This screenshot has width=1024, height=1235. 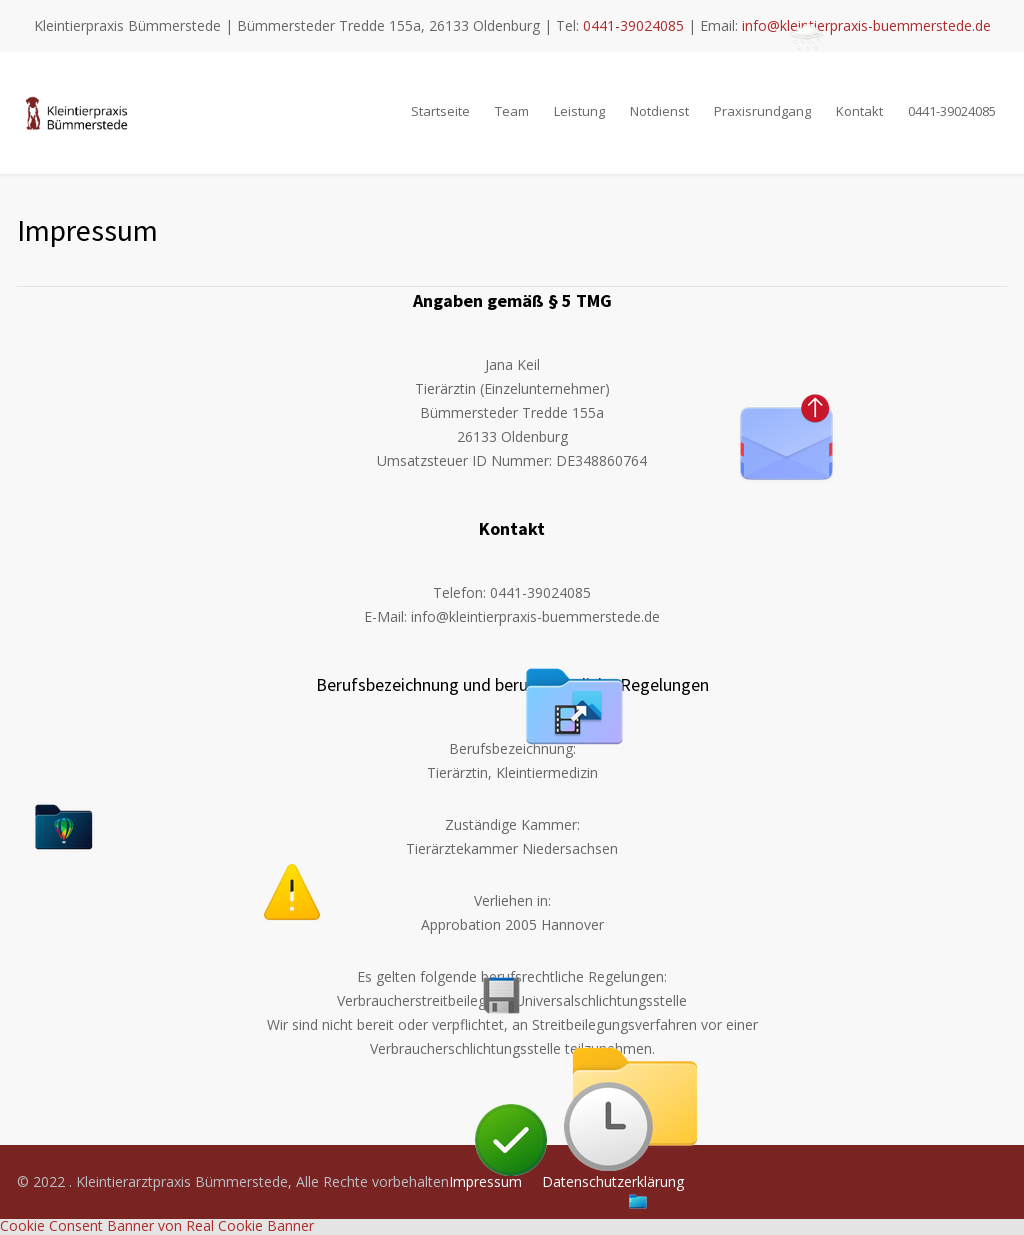 I want to click on save the current file or document, so click(x=501, y=995).